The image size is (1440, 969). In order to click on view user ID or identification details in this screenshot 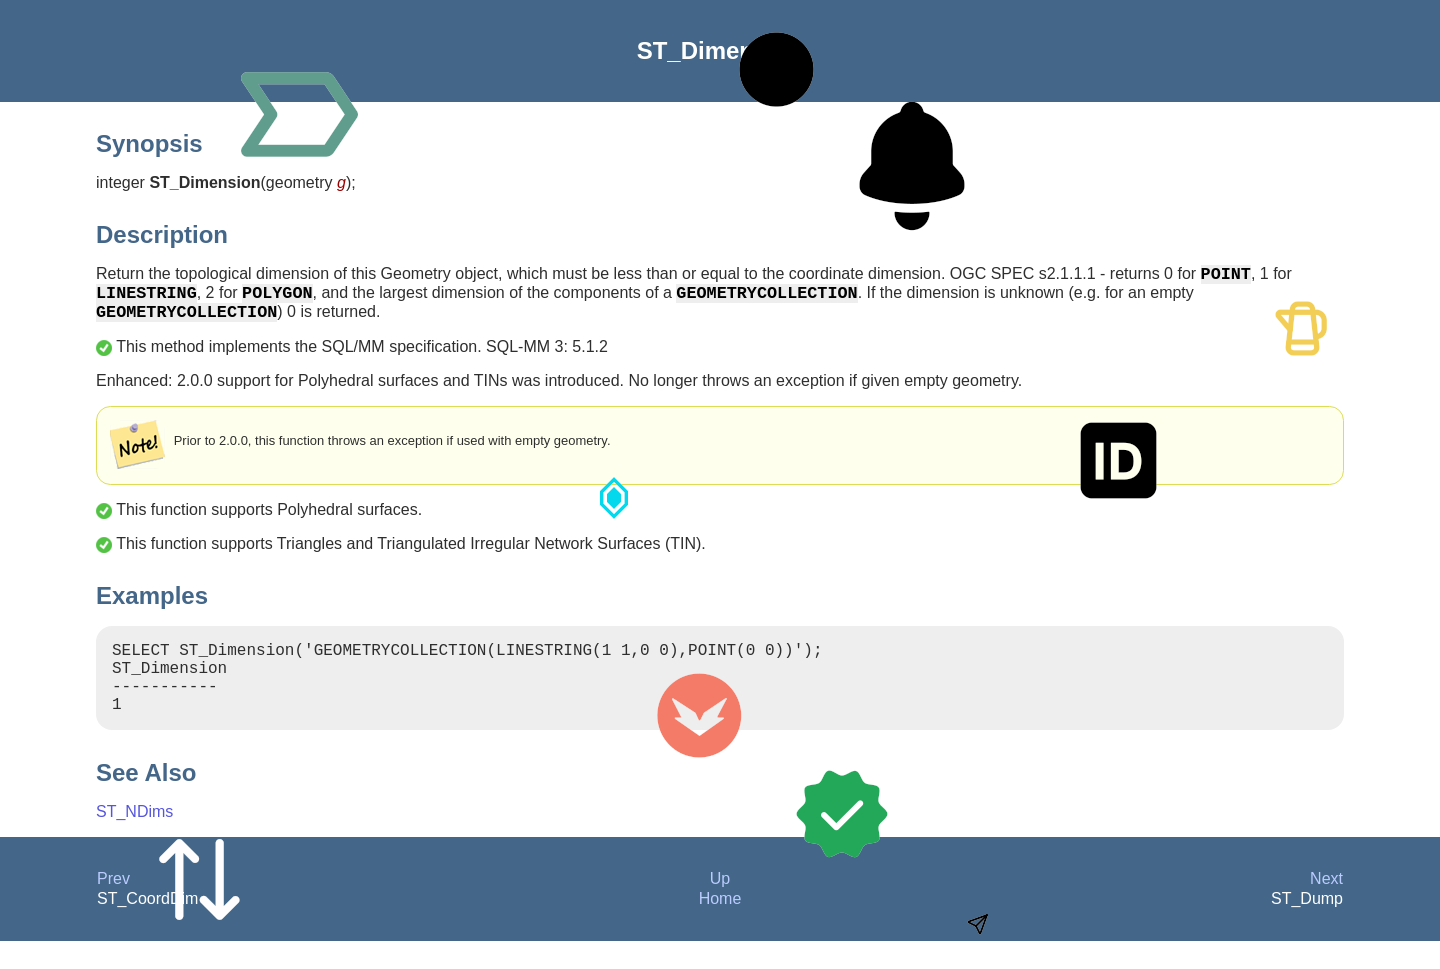, I will do `click(1118, 460)`.